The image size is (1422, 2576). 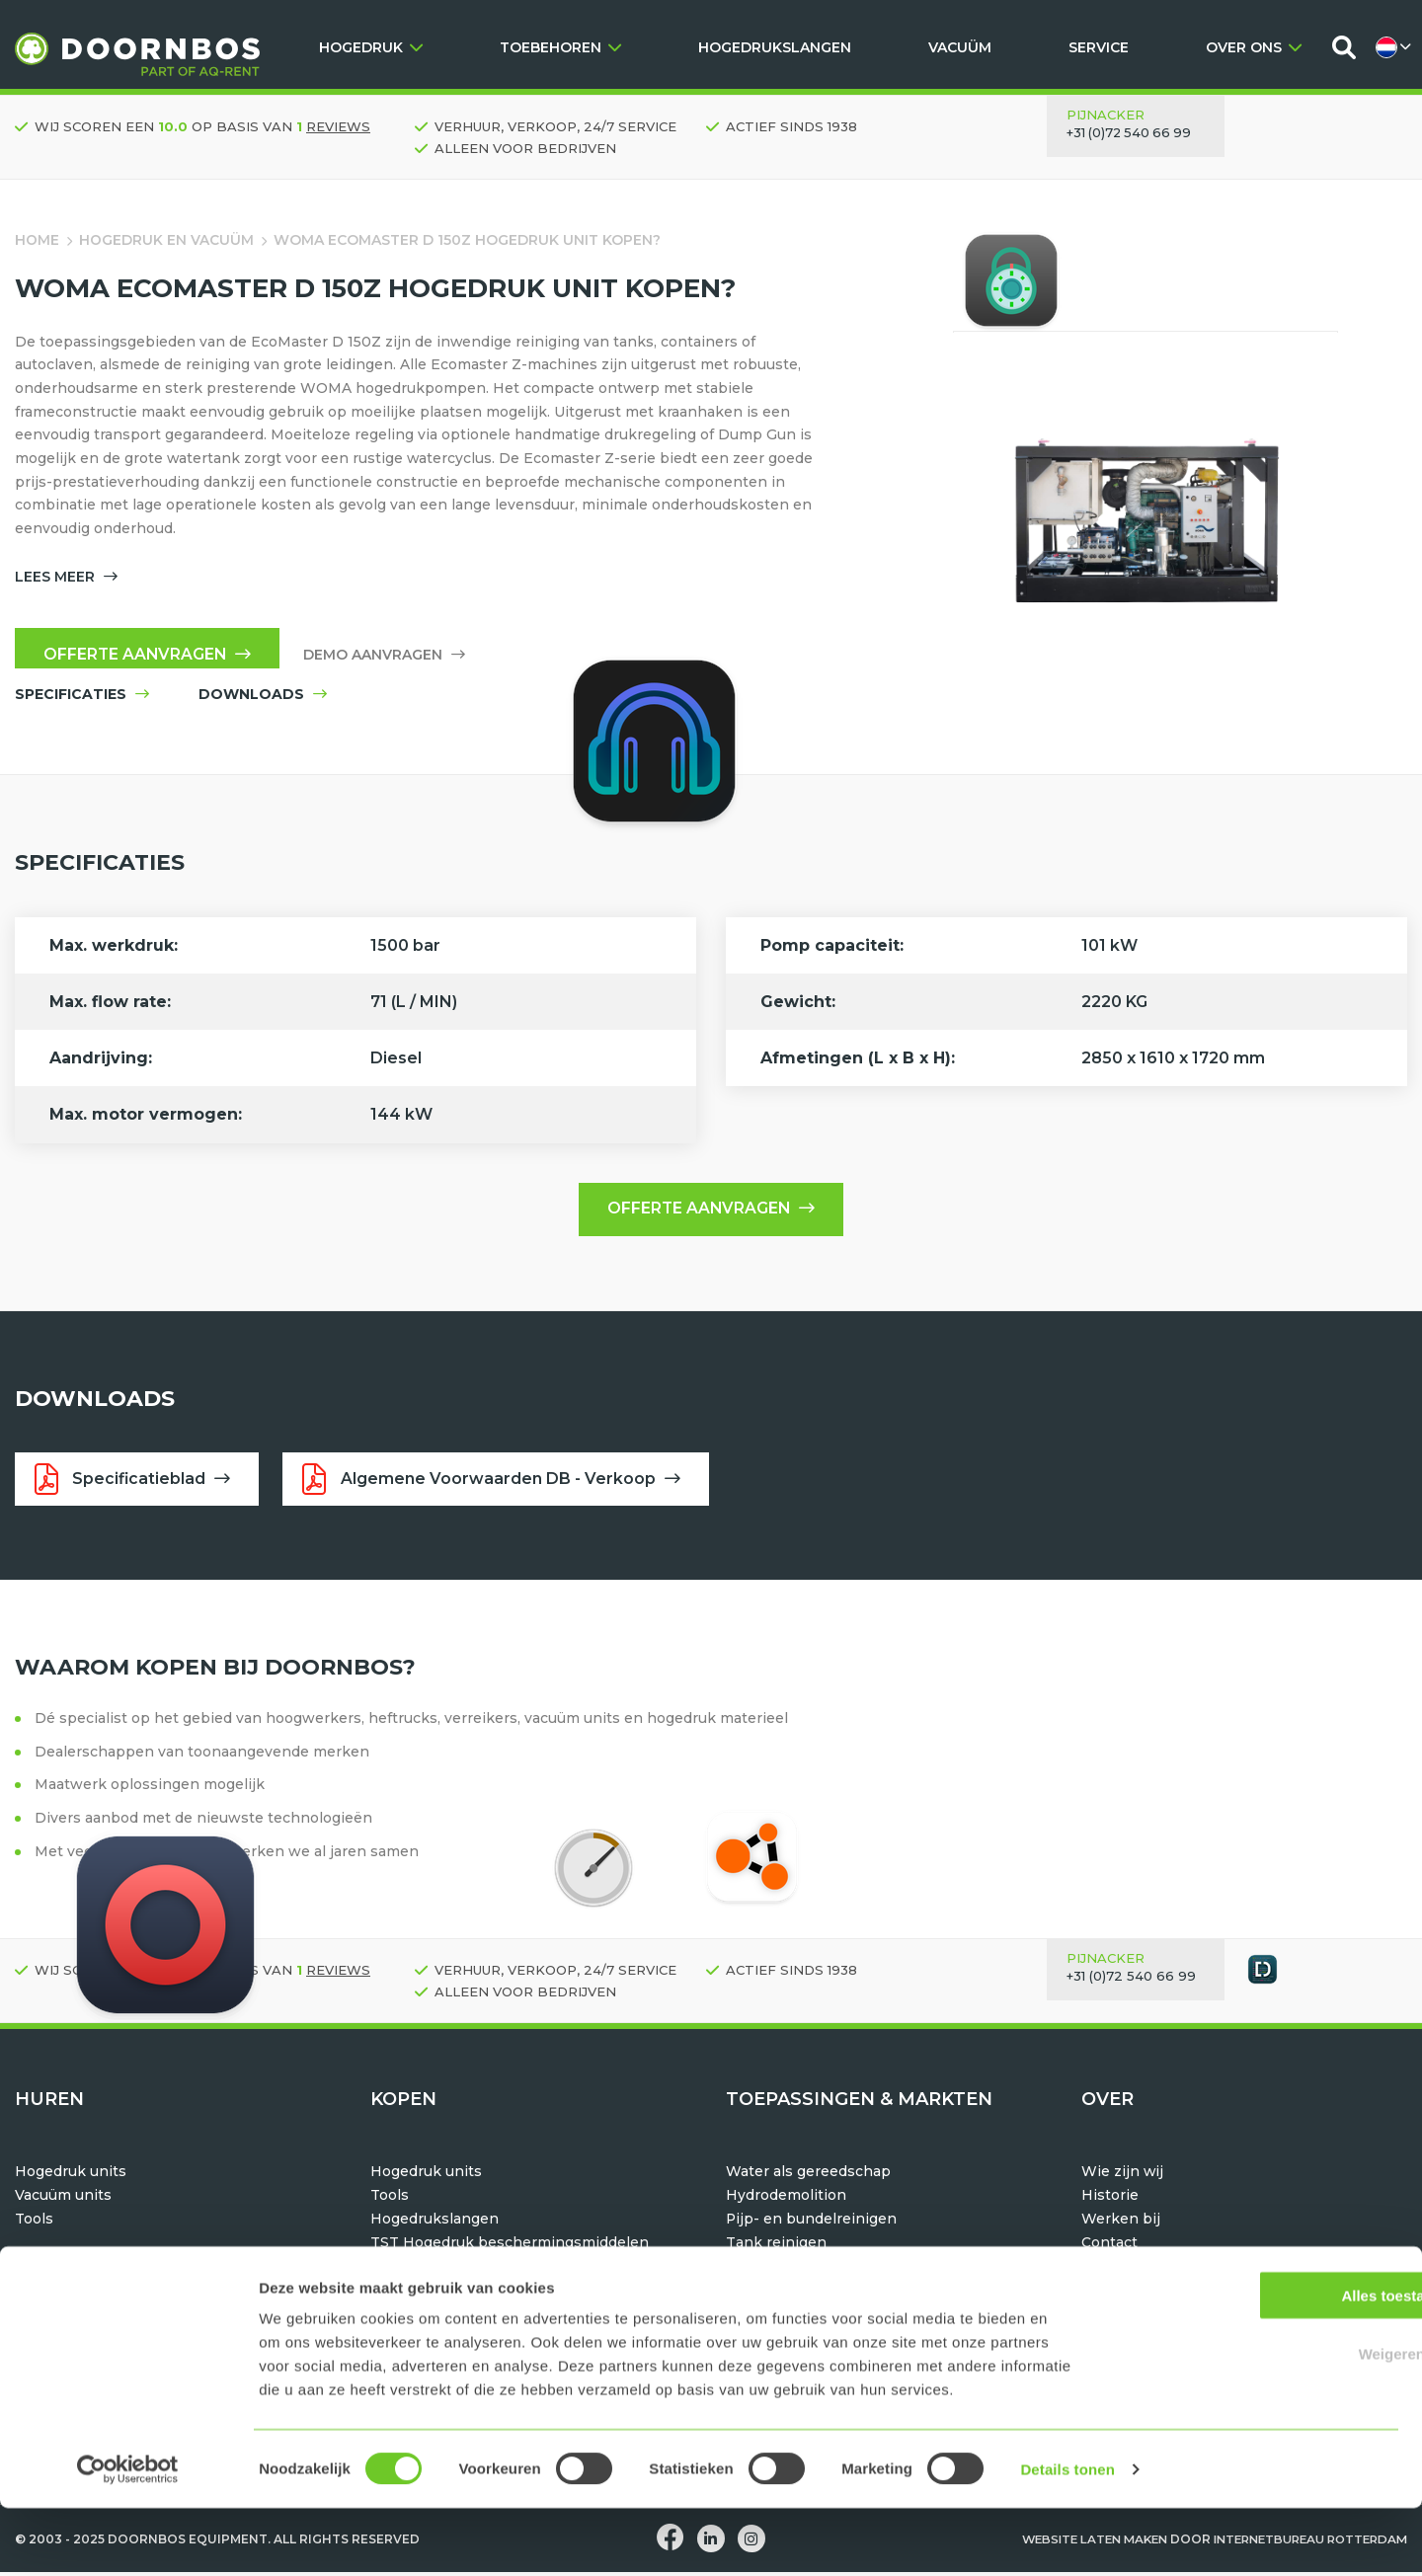 What do you see at coordinates (1262, 1969) in the screenshot?
I see `open quickDocs documentation app` at bounding box center [1262, 1969].